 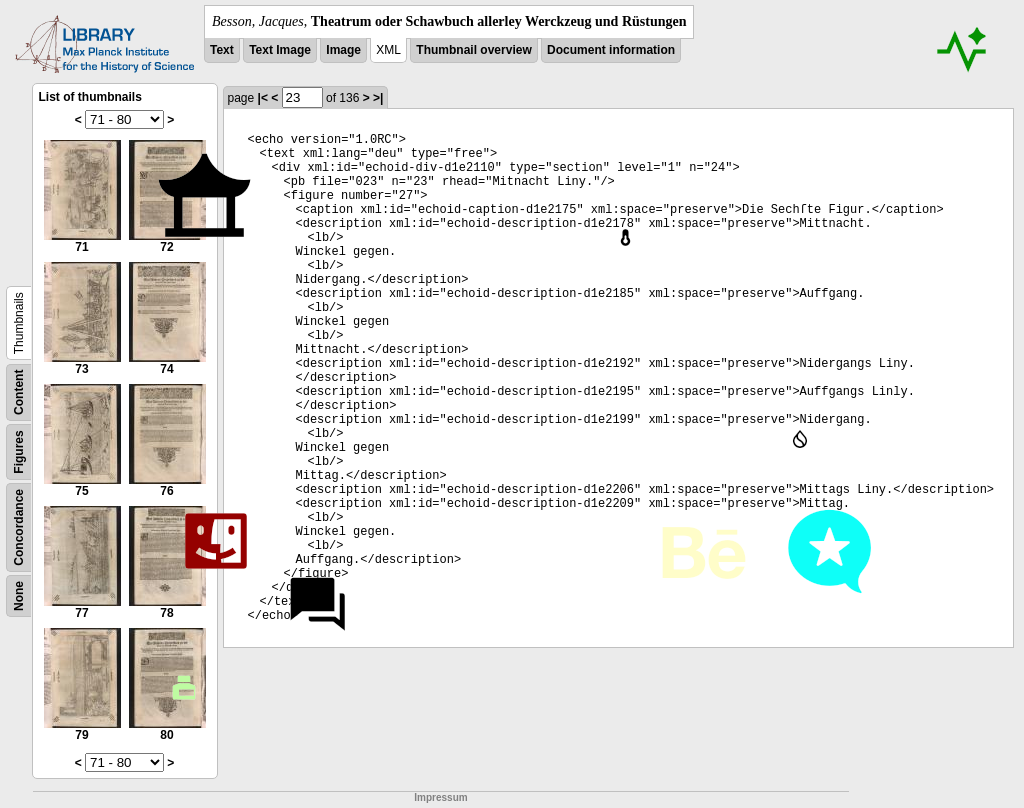 What do you see at coordinates (704, 553) in the screenshot?
I see `visit behance portfolio` at bounding box center [704, 553].